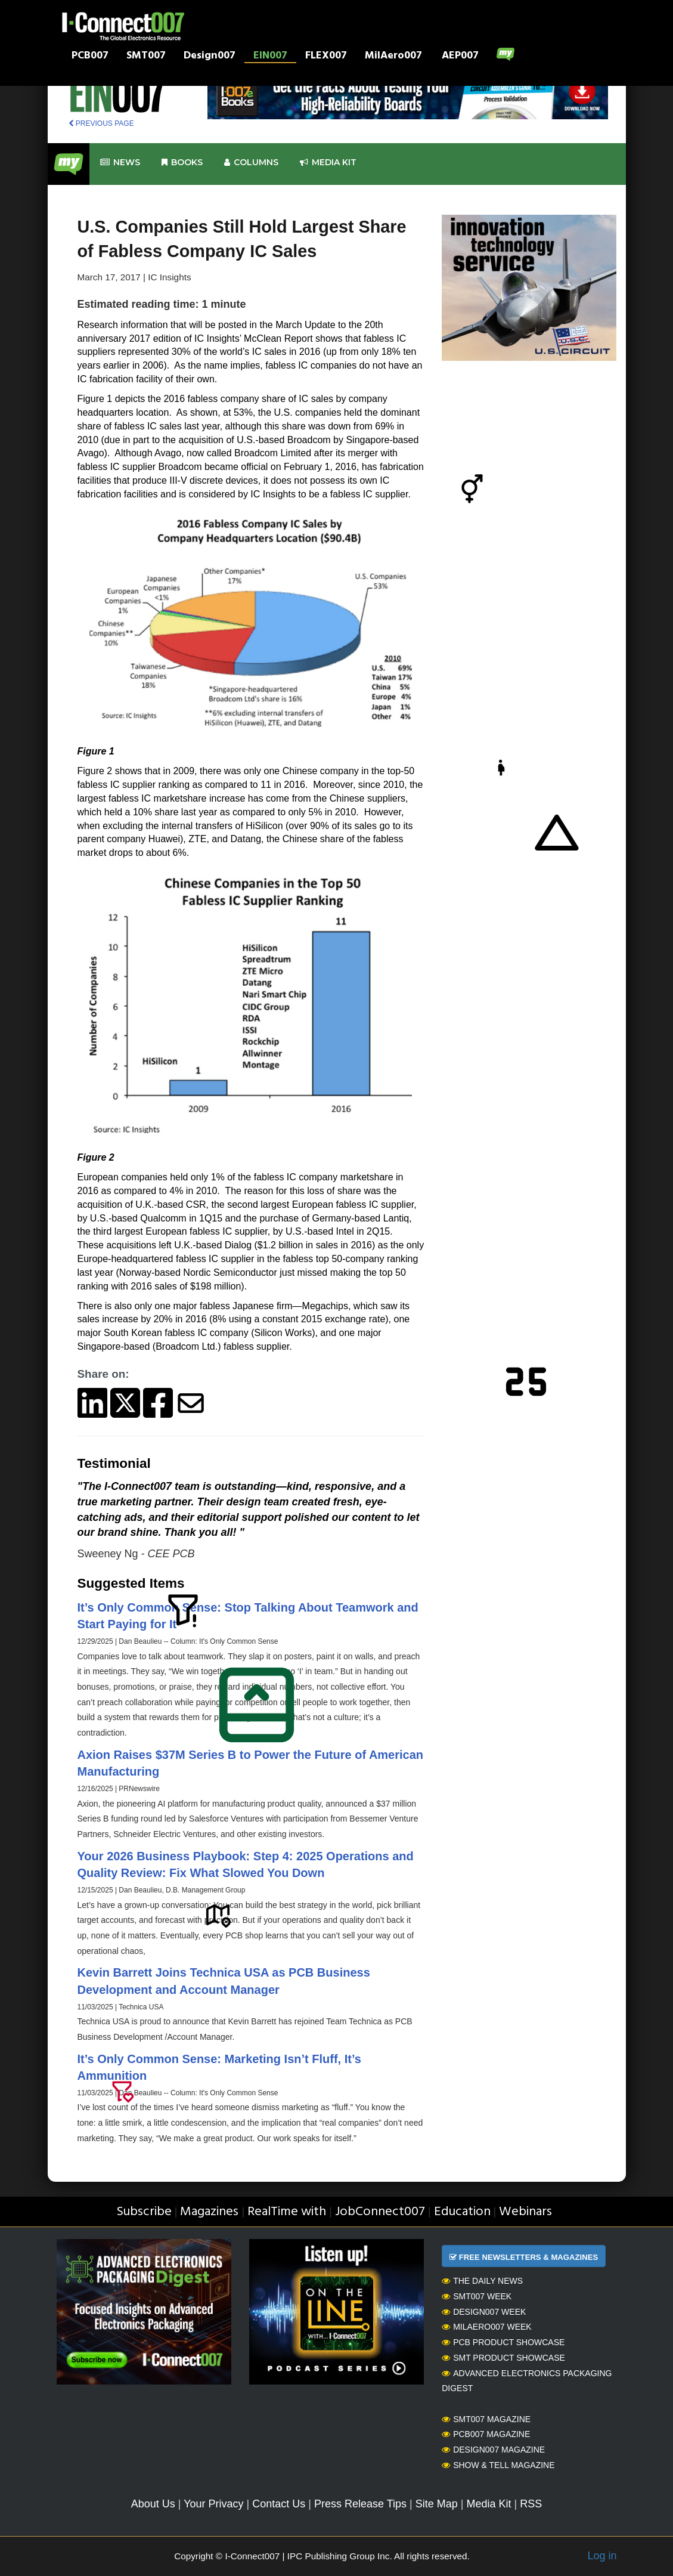  What do you see at coordinates (557, 831) in the screenshot?
I see `view change history or version log` at bounding box center [557, 831].